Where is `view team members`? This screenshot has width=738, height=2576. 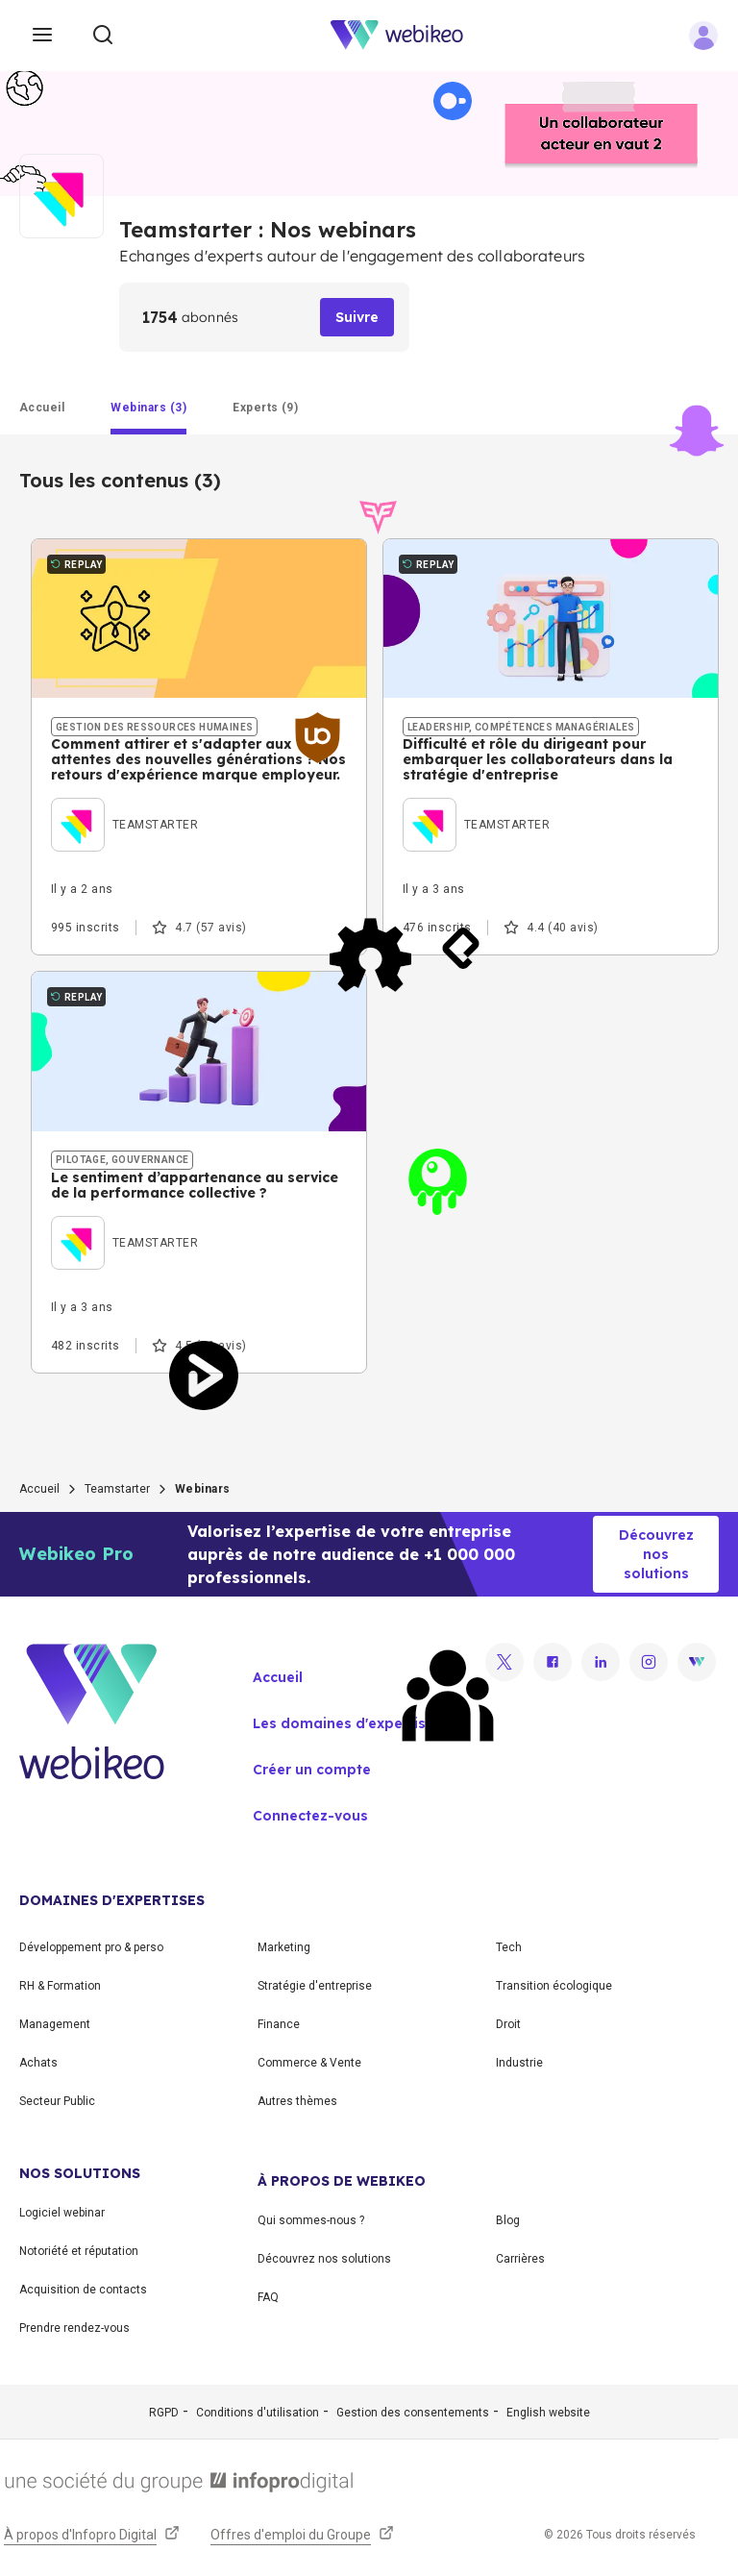 view team members is located at coordinates (448, 1696).